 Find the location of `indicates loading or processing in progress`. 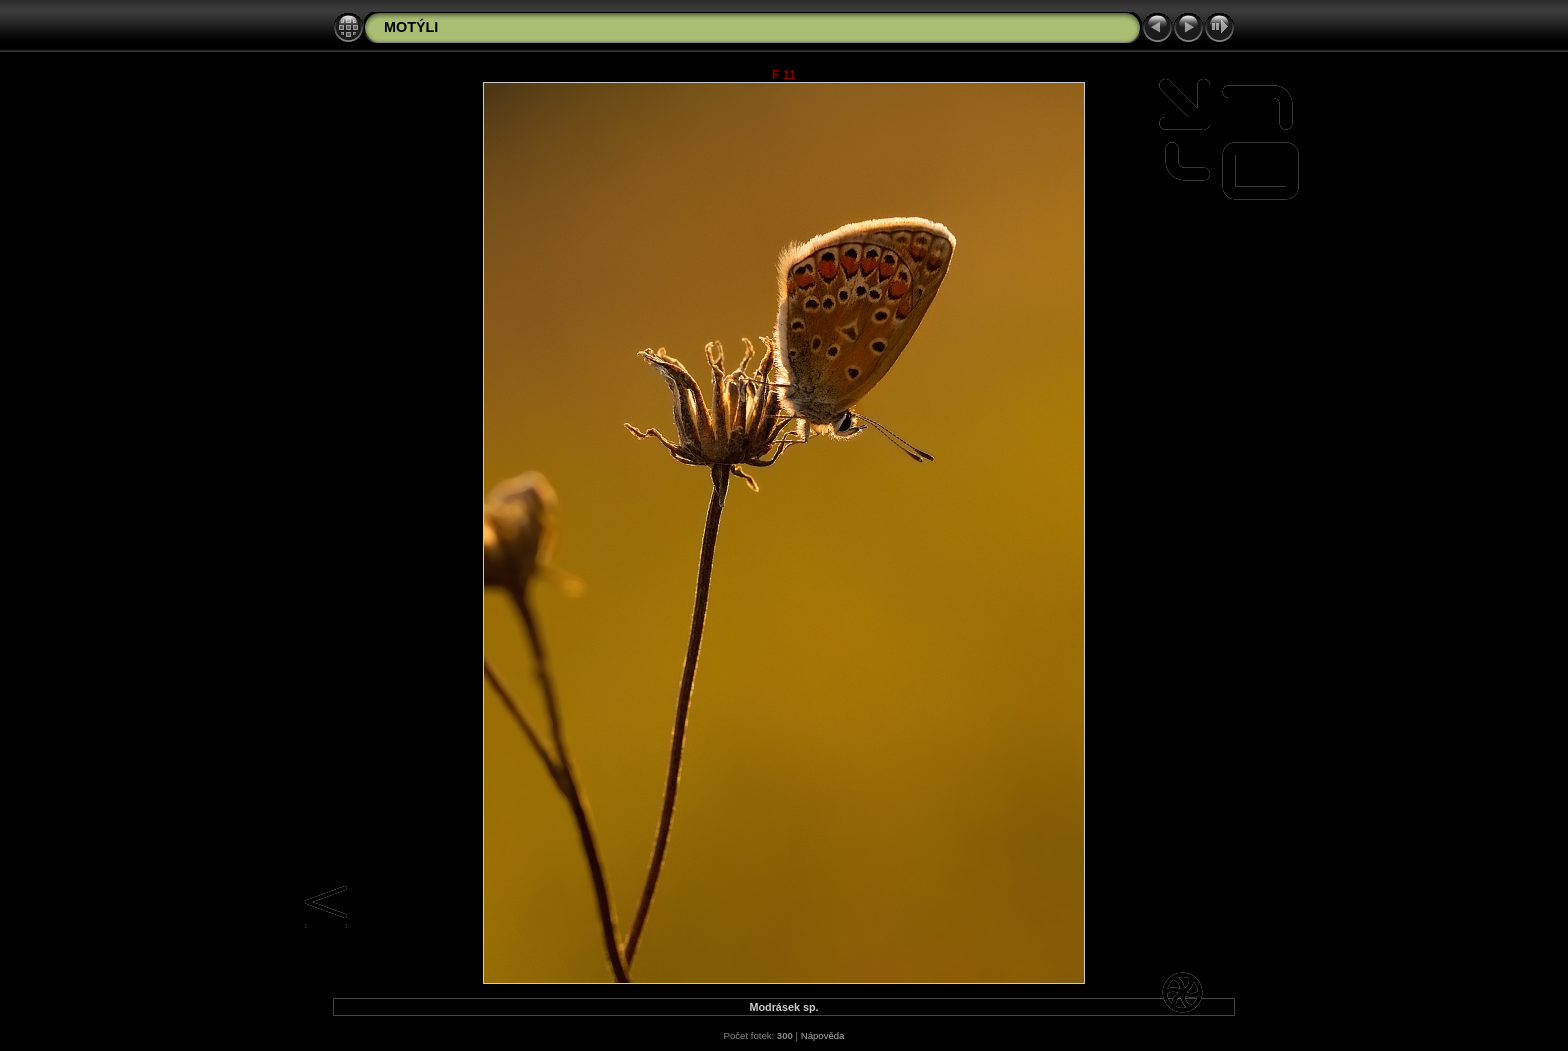

indicates loading or processing in progress is located at coordinates (1182, 992).